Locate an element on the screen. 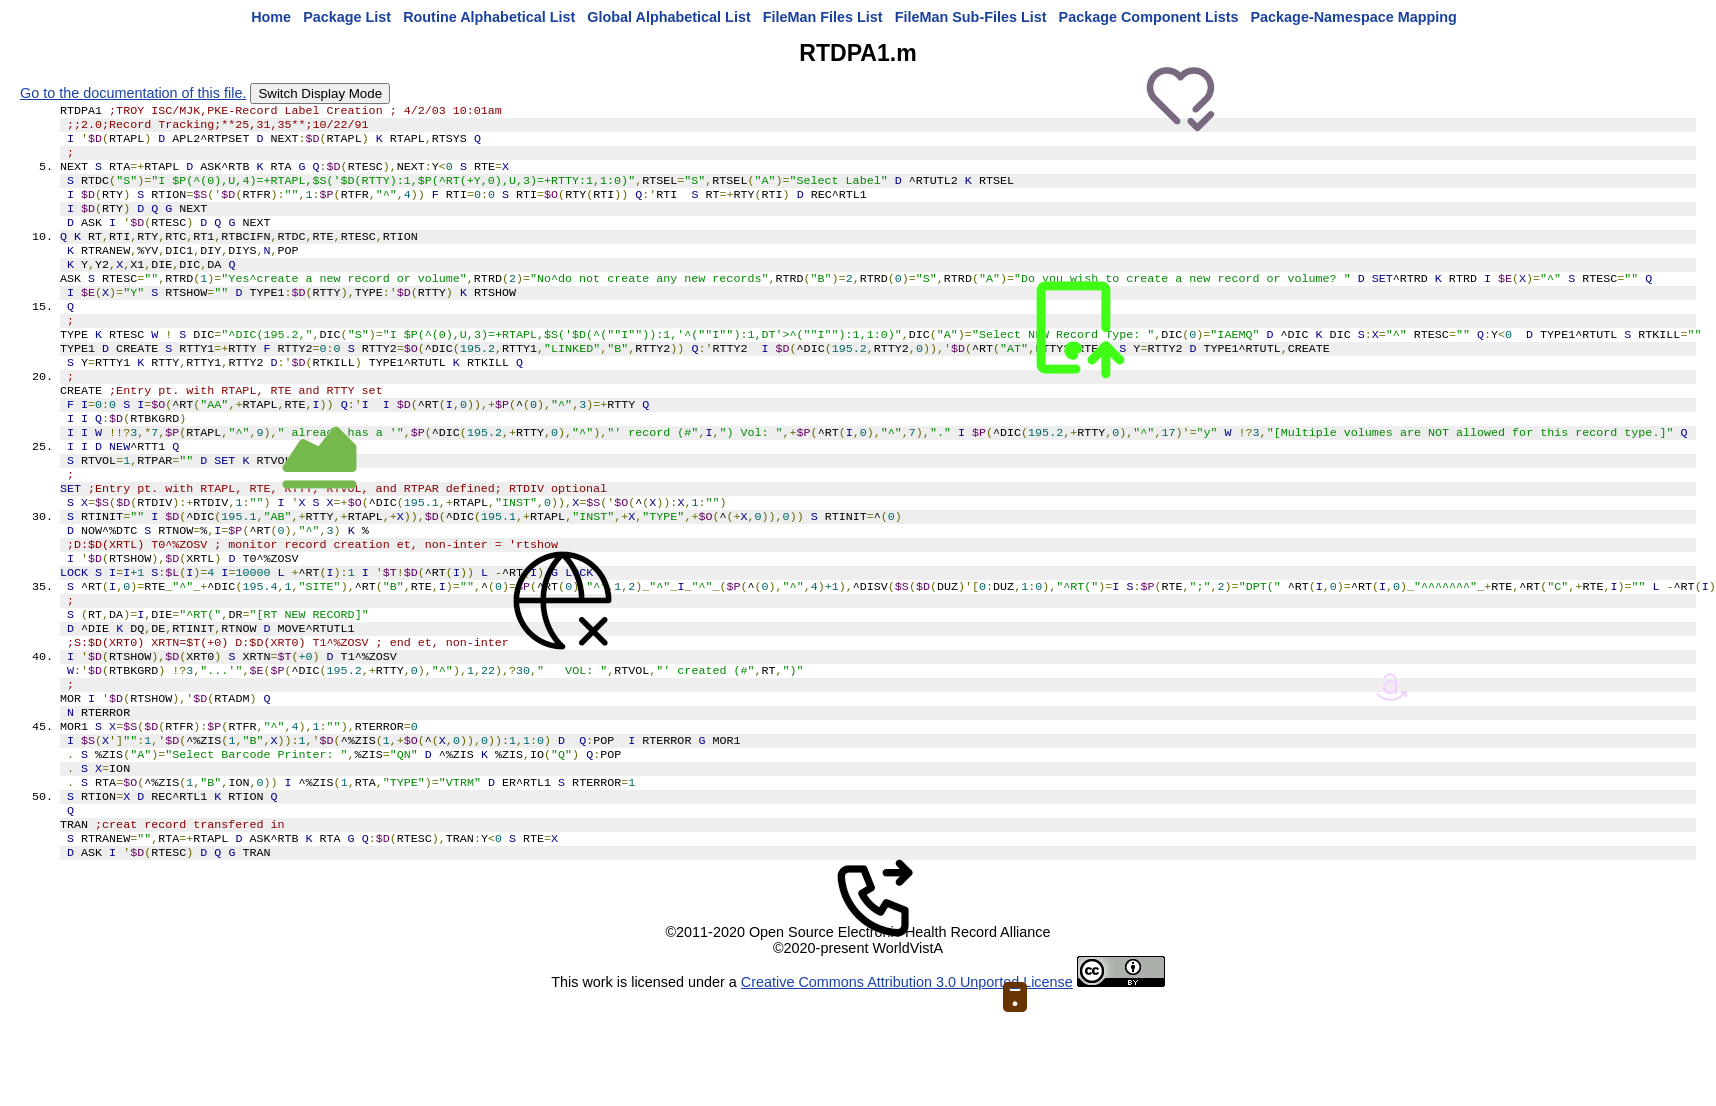 The image size is (1716, 1106). item added to favorites successfully is located at coordinates (1180, 97).